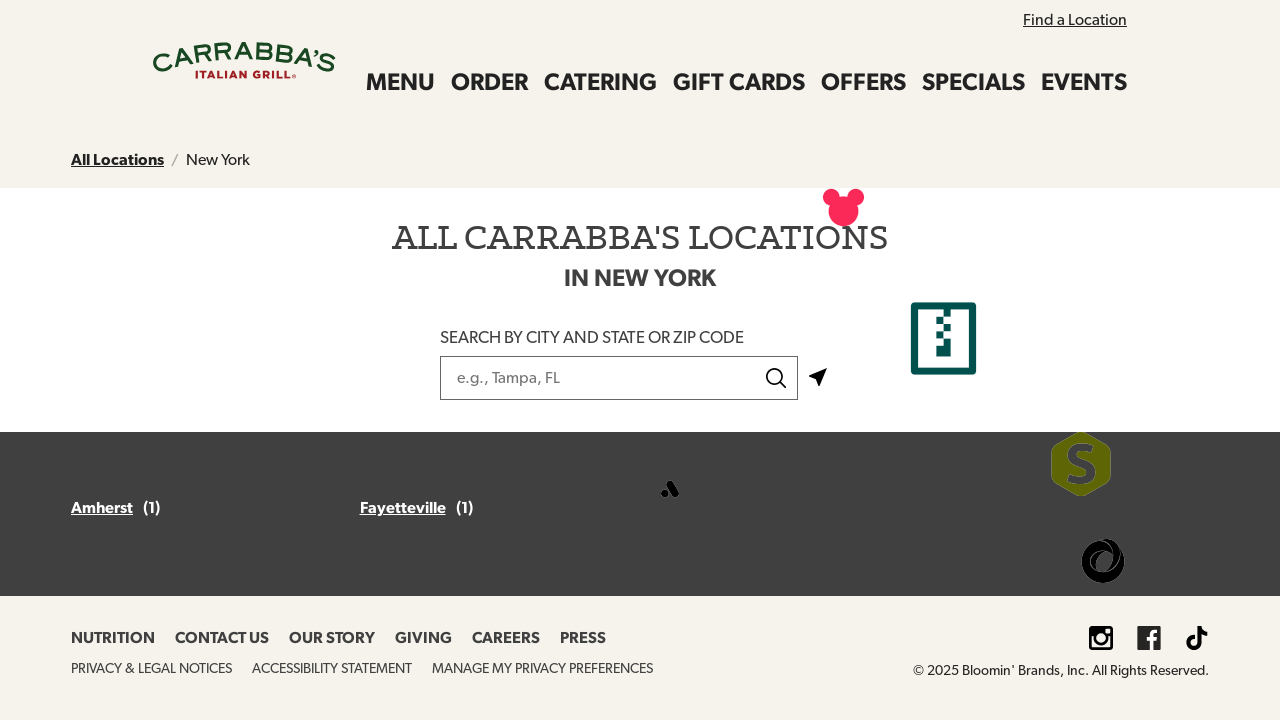  Describe the element at coordinates (670, 489) in the screenshot. I see `analogue brand logo` at that location.